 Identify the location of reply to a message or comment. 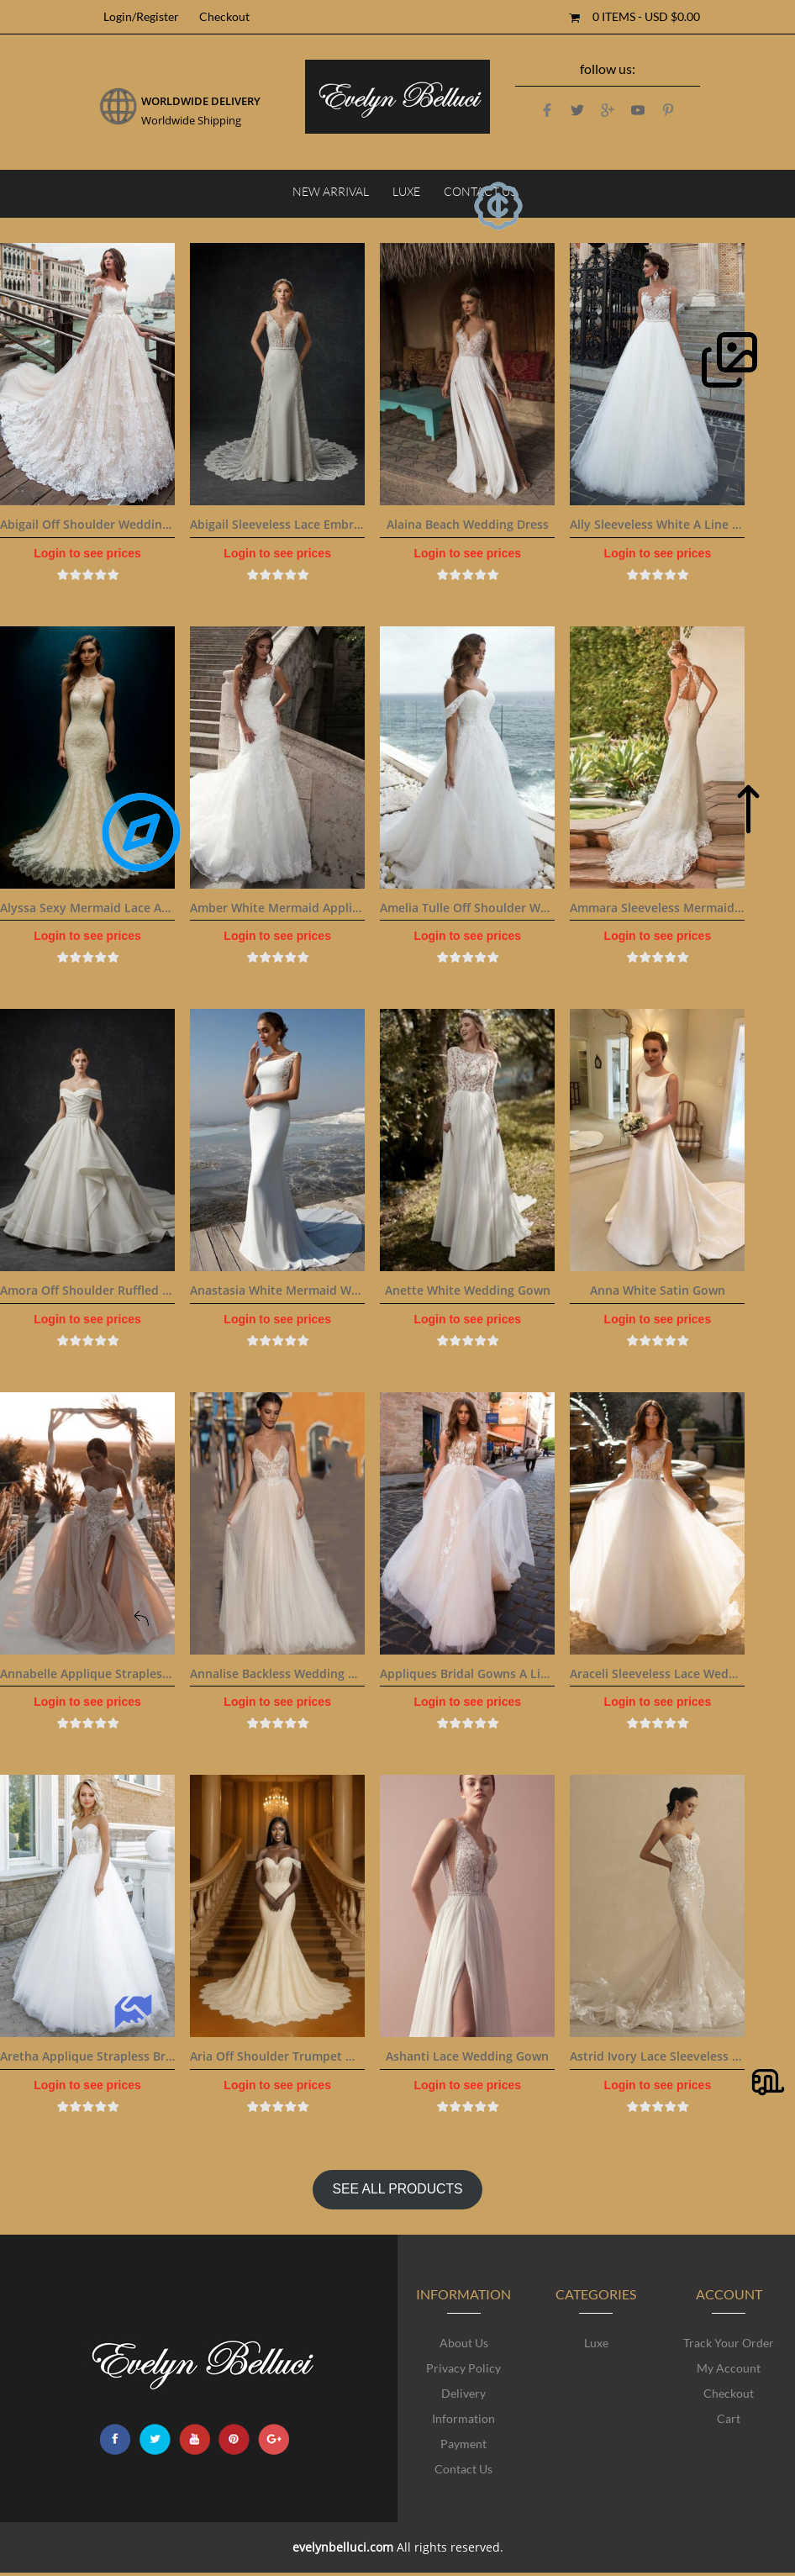
(141, 1618).